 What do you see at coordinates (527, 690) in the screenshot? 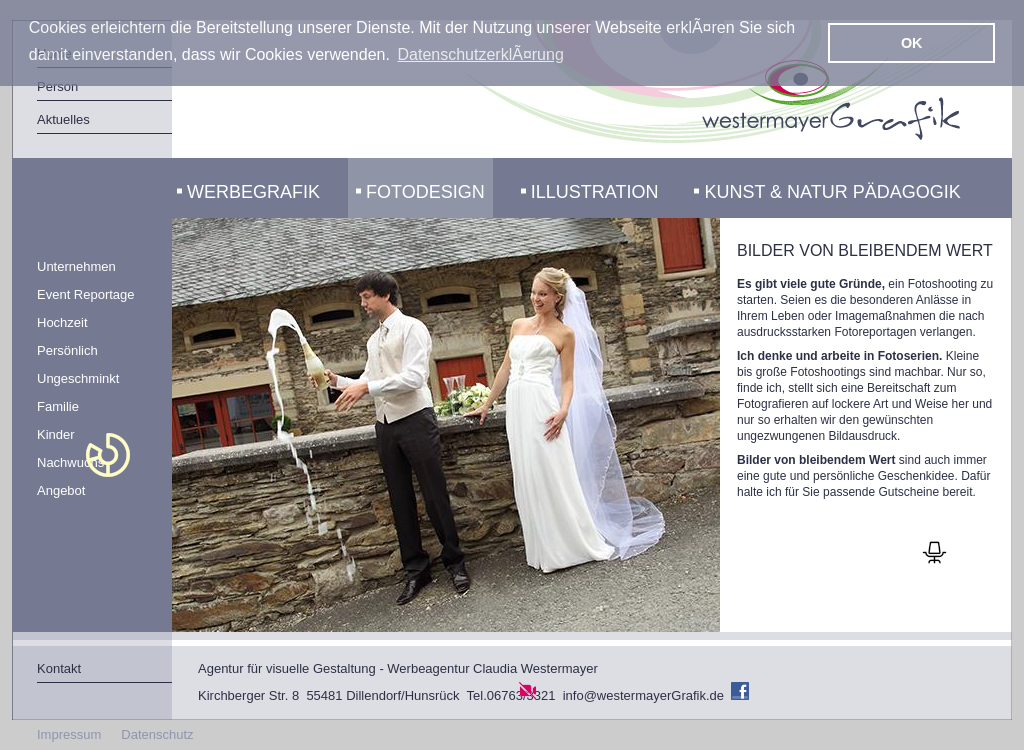
I see `turn off camera or disable video` at bounding box center [527, 690].